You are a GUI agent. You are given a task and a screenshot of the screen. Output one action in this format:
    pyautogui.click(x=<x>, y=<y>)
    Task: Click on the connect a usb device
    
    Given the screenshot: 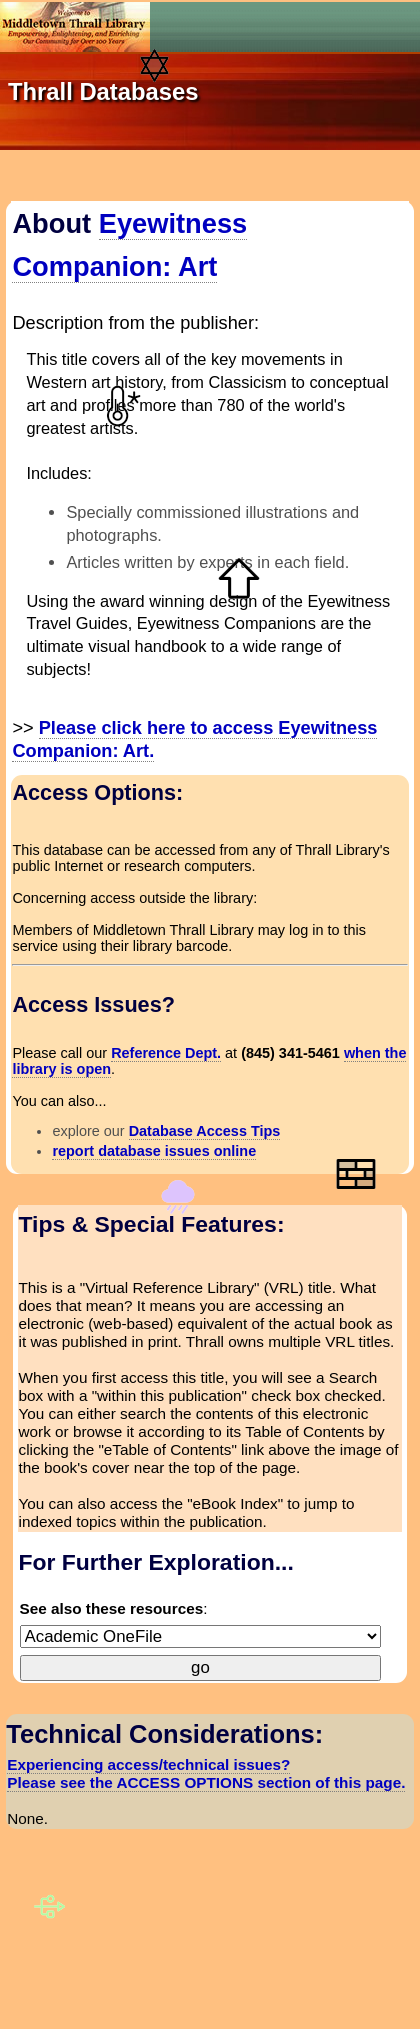 What is the action you would take?
    pyautogui.click(x=49, y=1906)
    